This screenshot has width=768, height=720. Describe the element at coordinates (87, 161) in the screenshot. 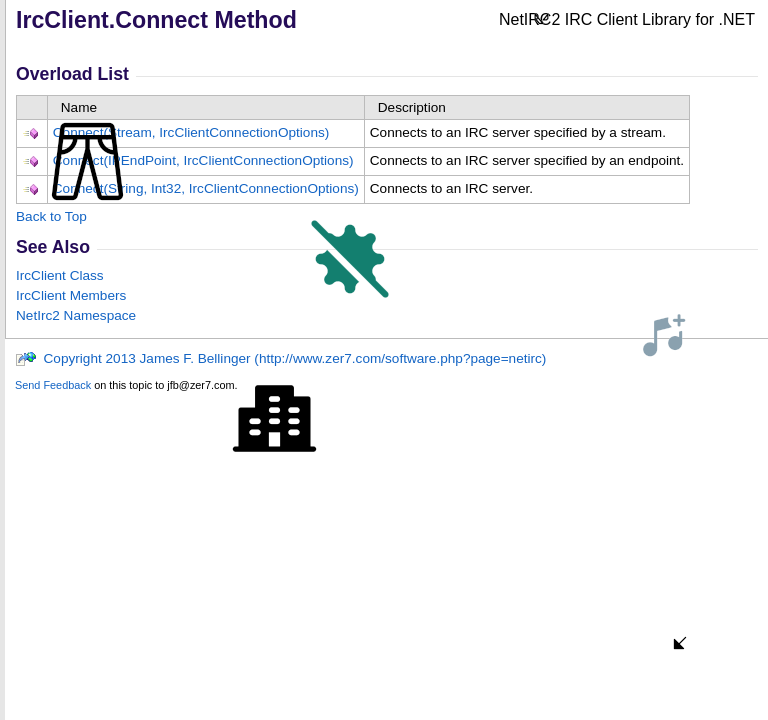

I see `browse pants or bottoms category` at that location.